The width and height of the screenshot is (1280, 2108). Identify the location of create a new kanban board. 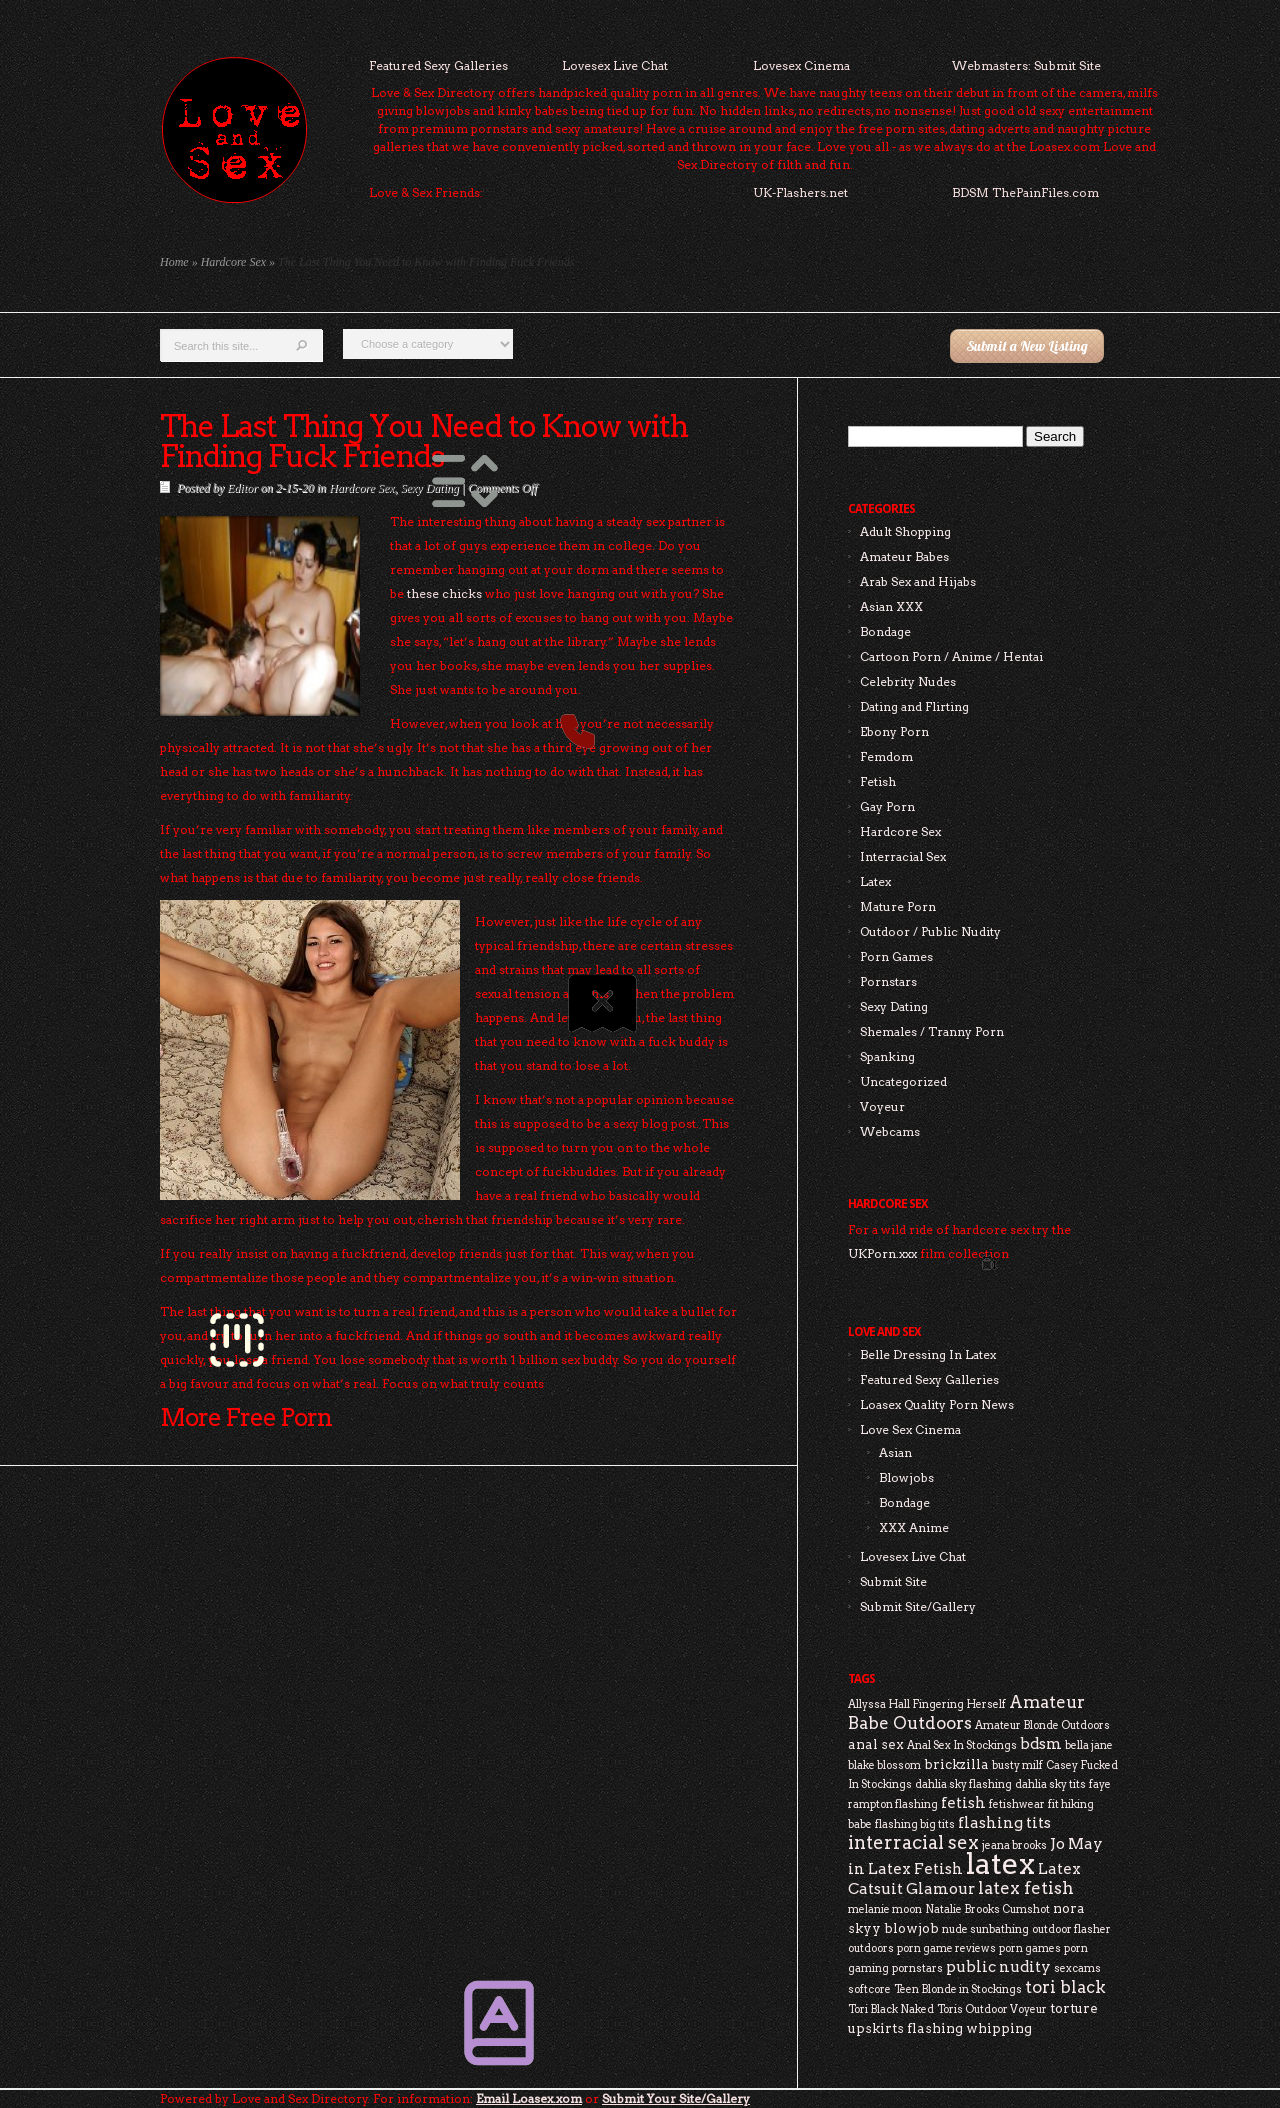
(237, 1340).